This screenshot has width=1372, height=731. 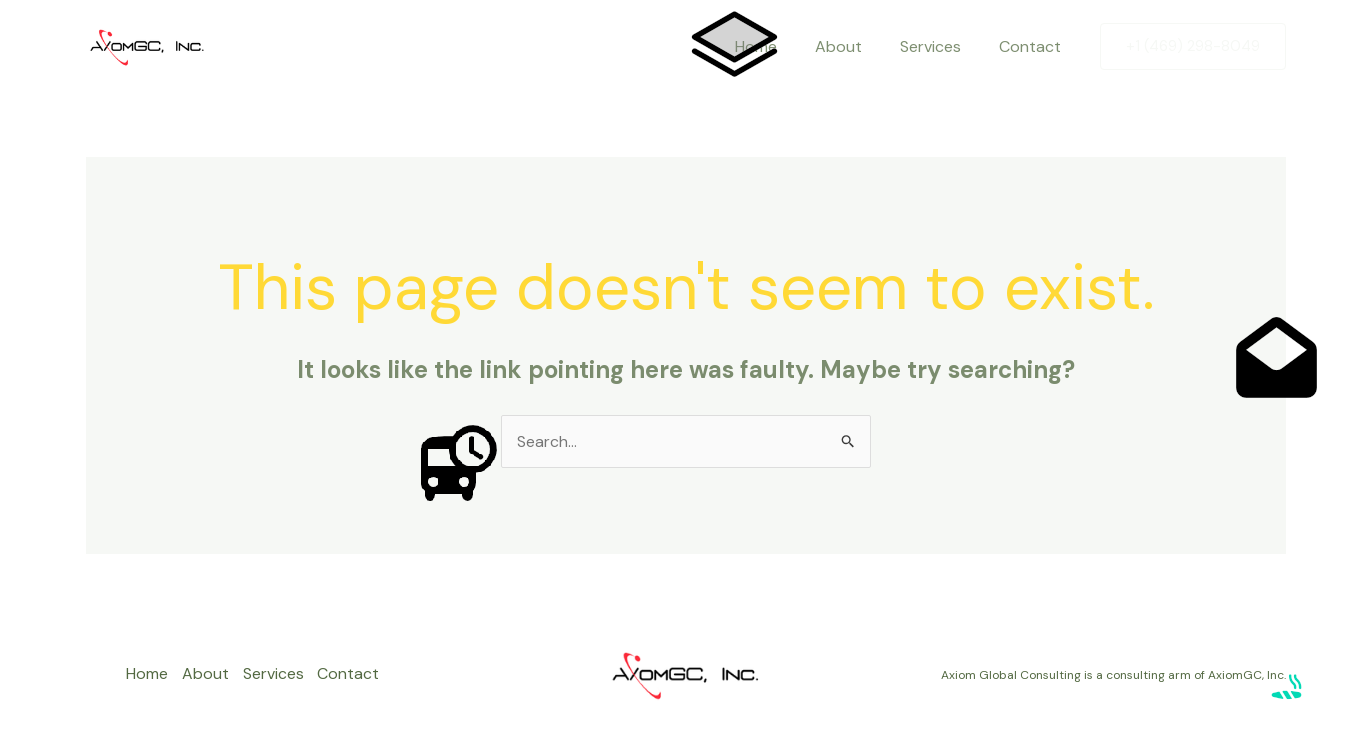 What do you see at coordinates (1286, 687) in the screenshot?
I see `indicates cannabis or smoking-related content` at bounding box center [1286, 687].